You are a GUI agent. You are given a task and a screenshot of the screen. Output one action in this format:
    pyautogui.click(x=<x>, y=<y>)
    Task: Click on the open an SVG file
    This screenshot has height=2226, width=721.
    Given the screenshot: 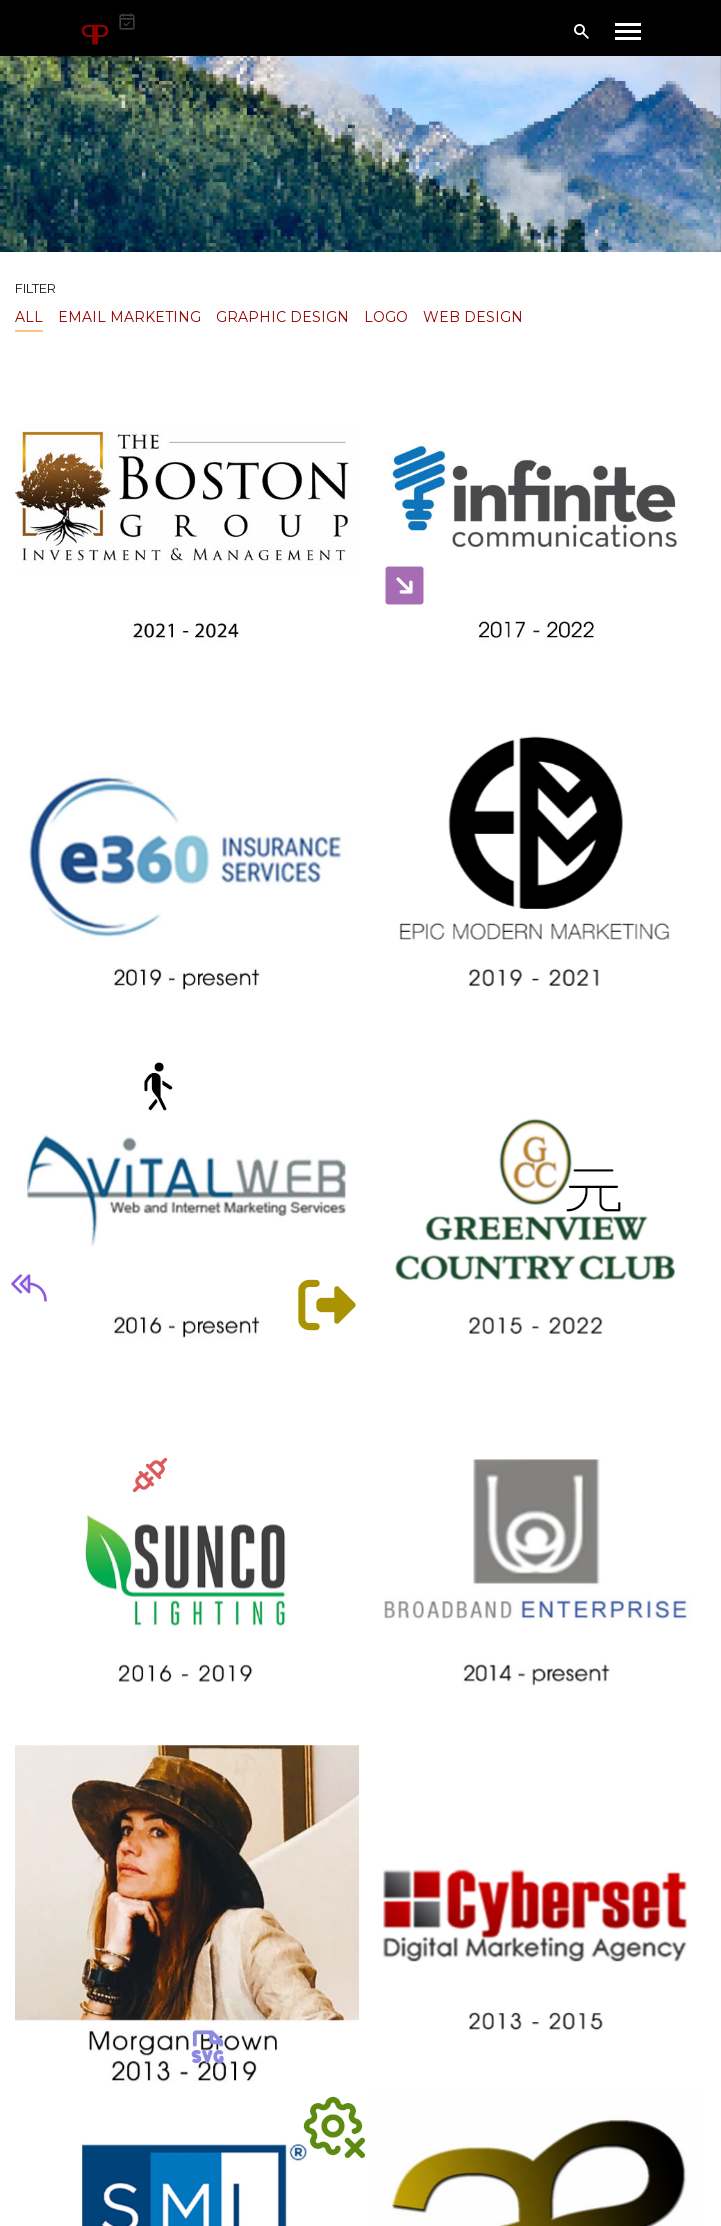 What is the action you would take?
    pyautogui.click(x=208, y=2048)
    